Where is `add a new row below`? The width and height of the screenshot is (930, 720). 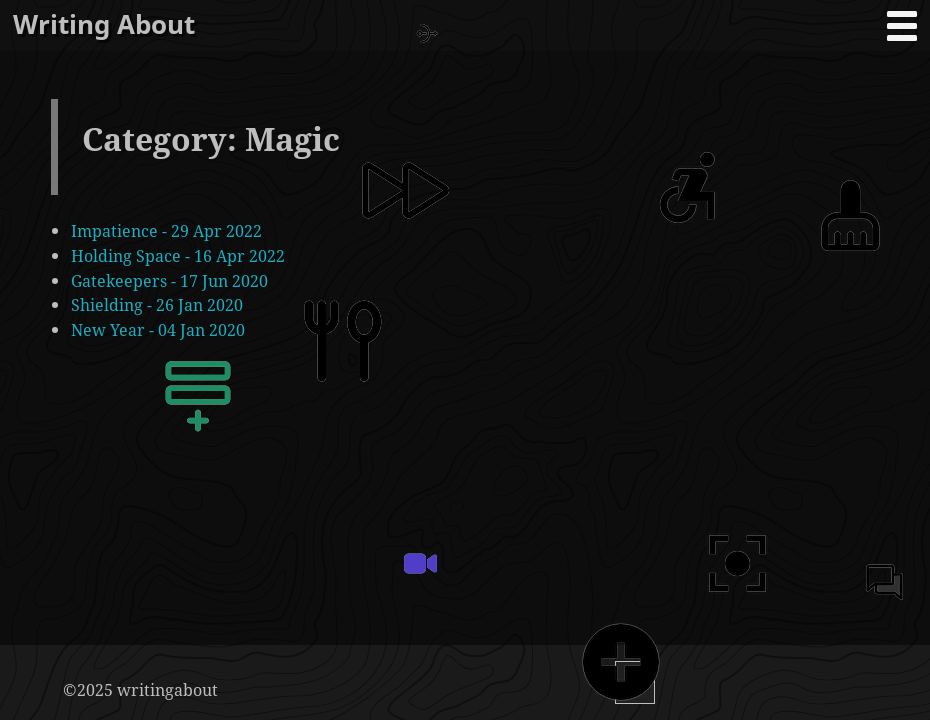
add a new row below is located at coordinates (198, 391).